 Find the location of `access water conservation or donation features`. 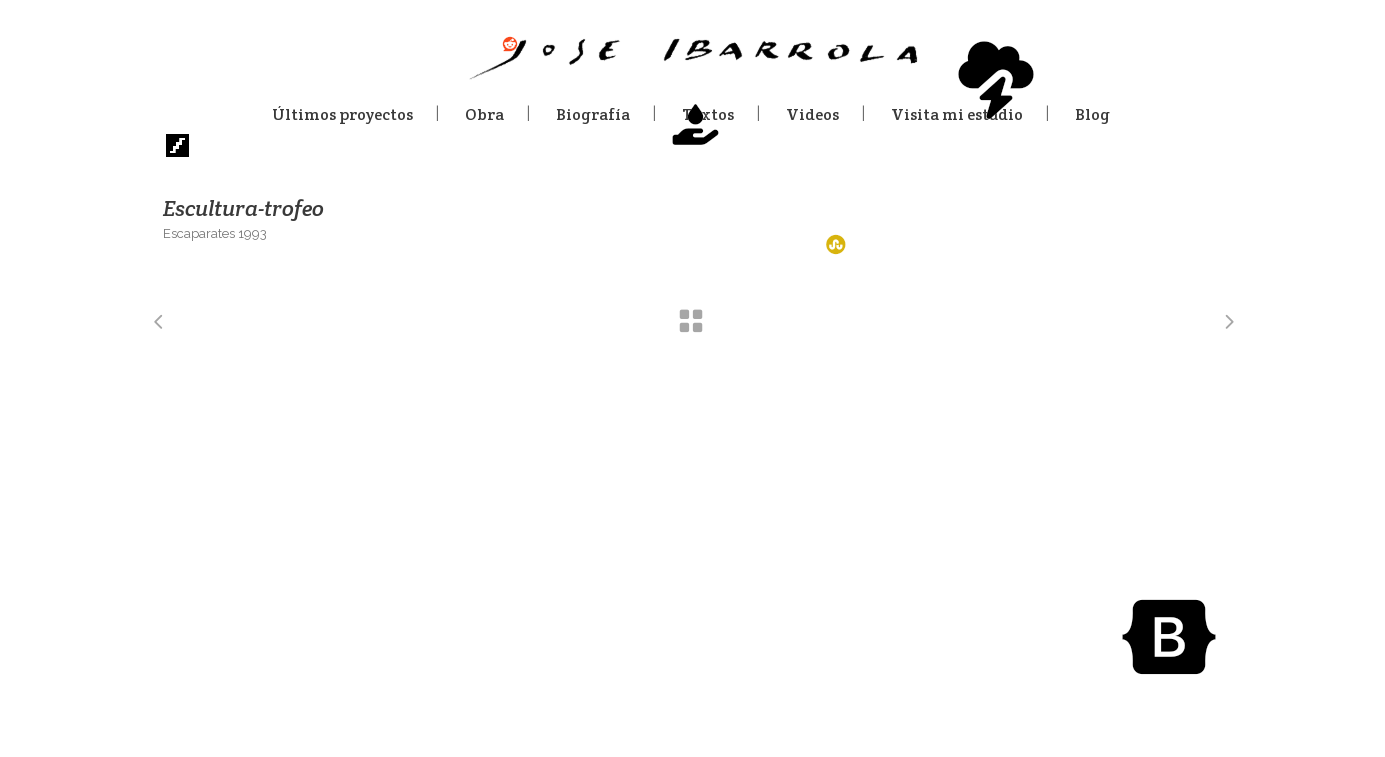

access water conservation or donation features is located at coordinates (695, 124).